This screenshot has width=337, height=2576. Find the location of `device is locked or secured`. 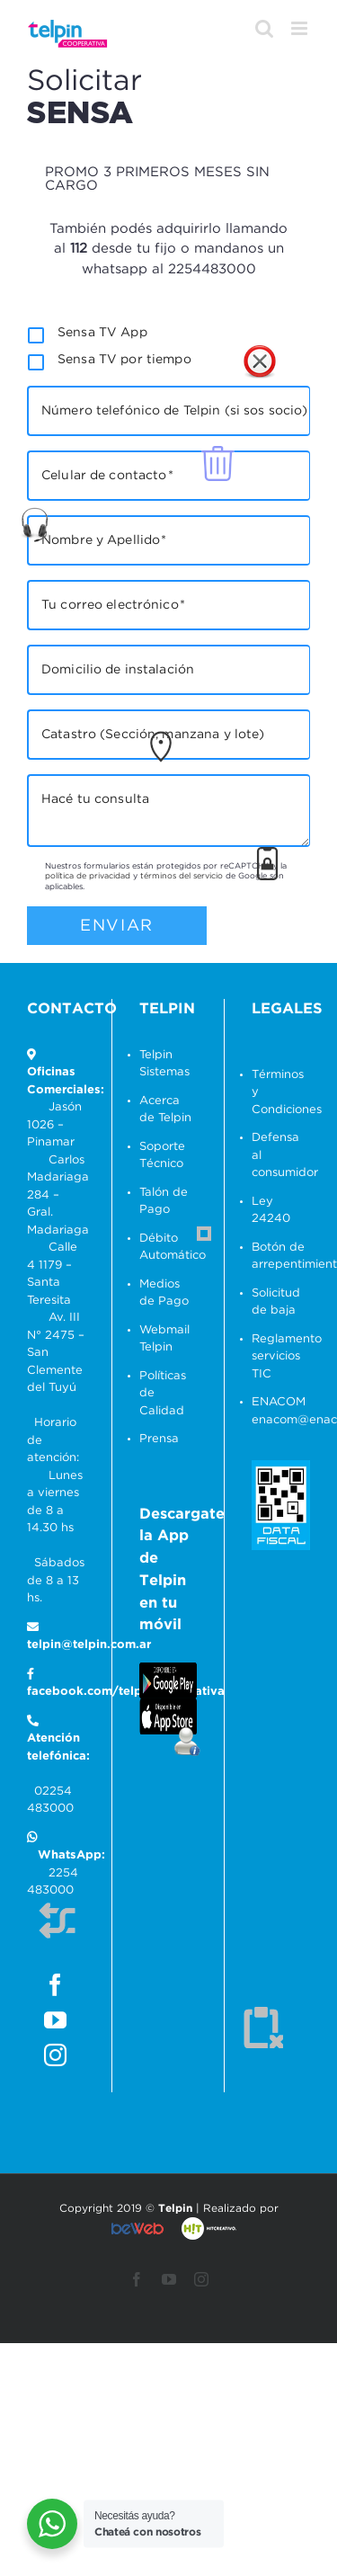

device is locked or secured is located at coordinates (267, 863).